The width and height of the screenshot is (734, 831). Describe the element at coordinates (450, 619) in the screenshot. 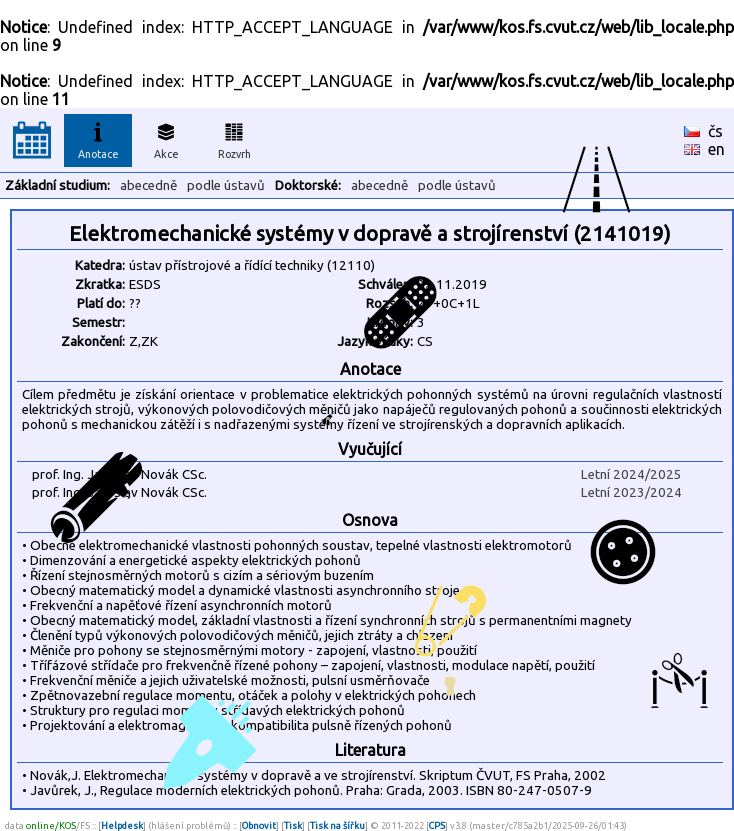

I see `safety pin tool or fastening option` at that location.